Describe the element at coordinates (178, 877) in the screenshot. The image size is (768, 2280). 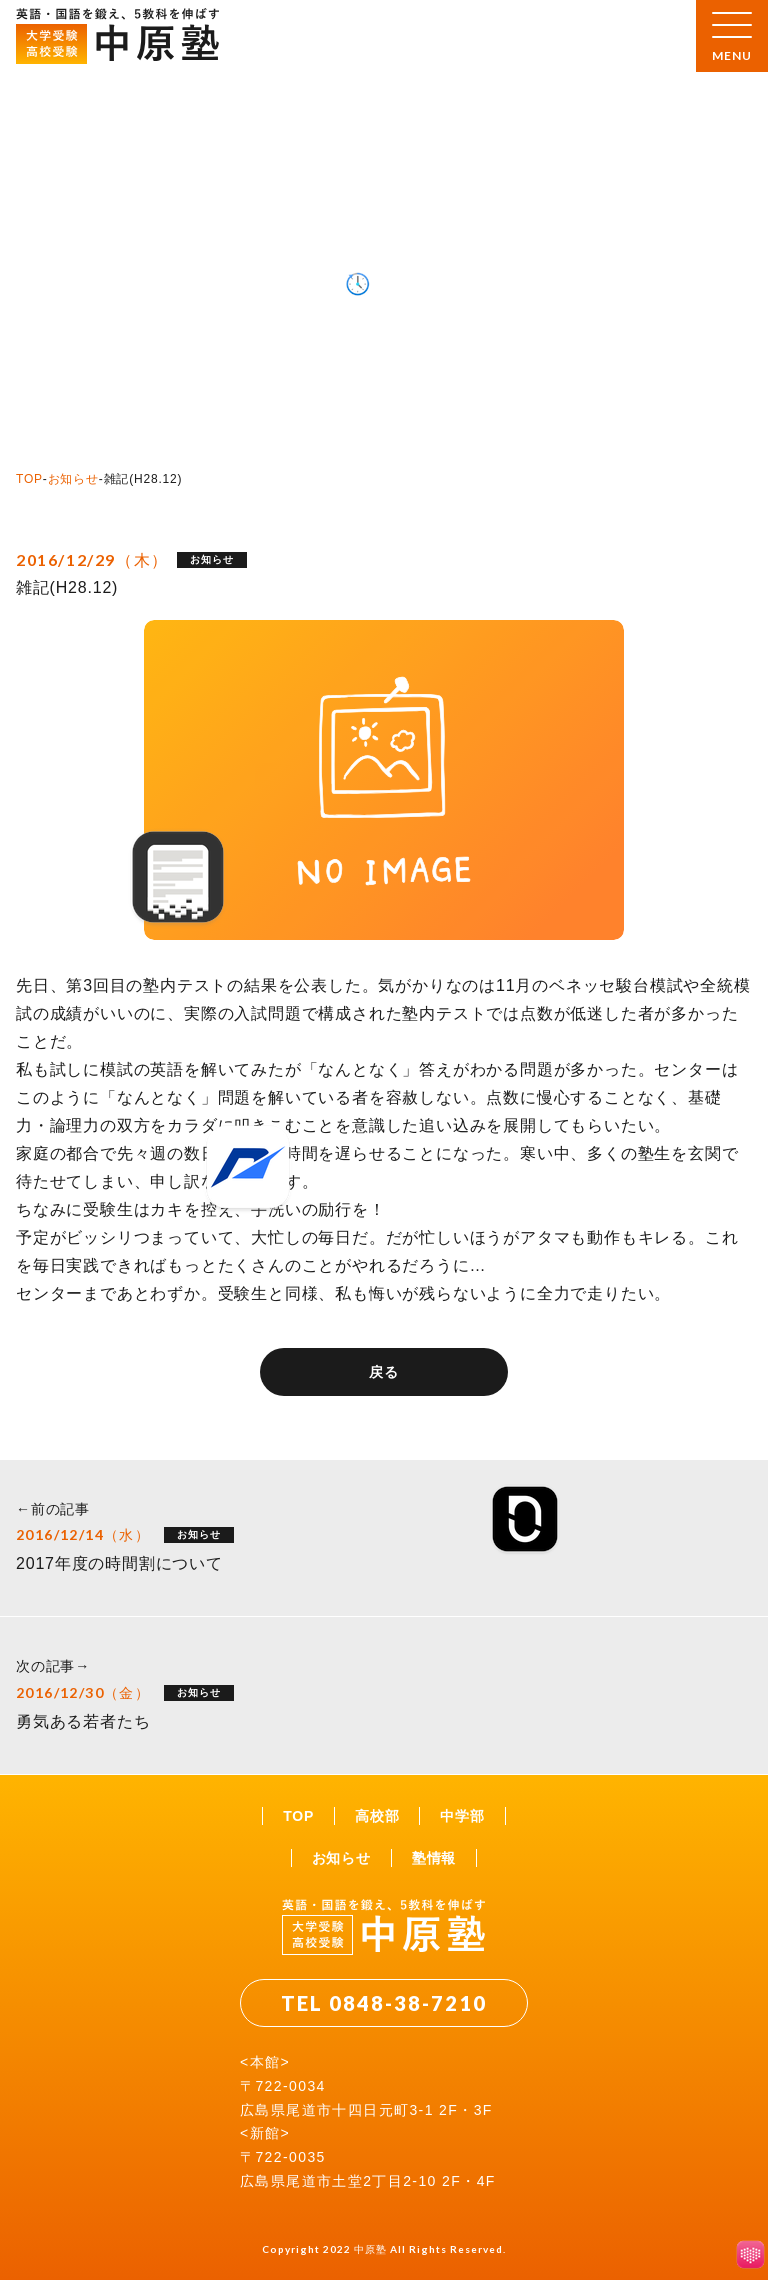
I see `open Buffer text editor app` at that location.